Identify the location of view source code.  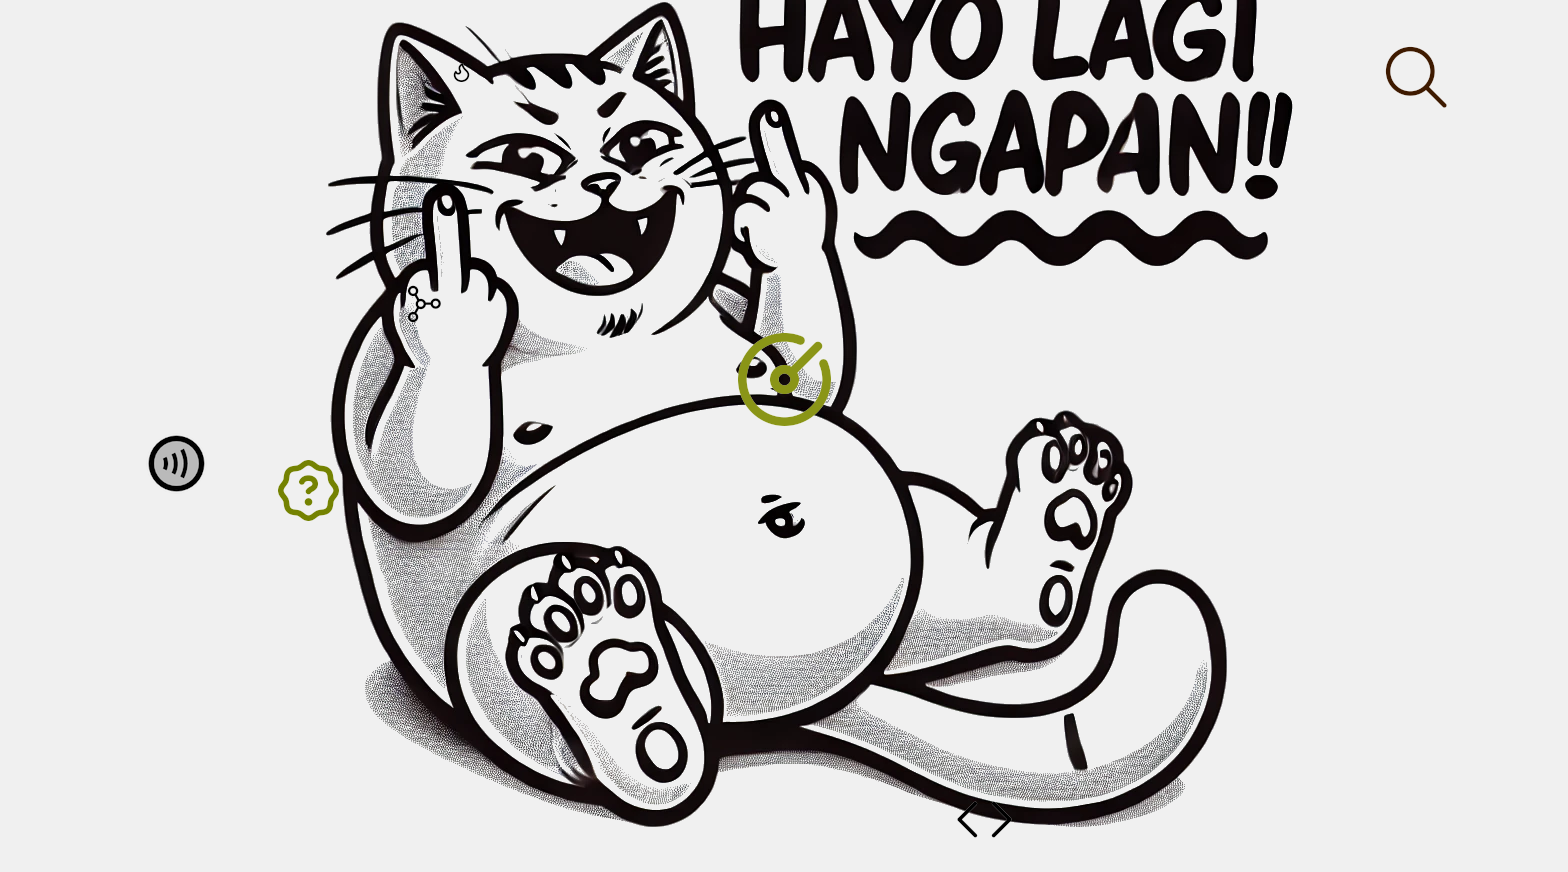
(984, 819).